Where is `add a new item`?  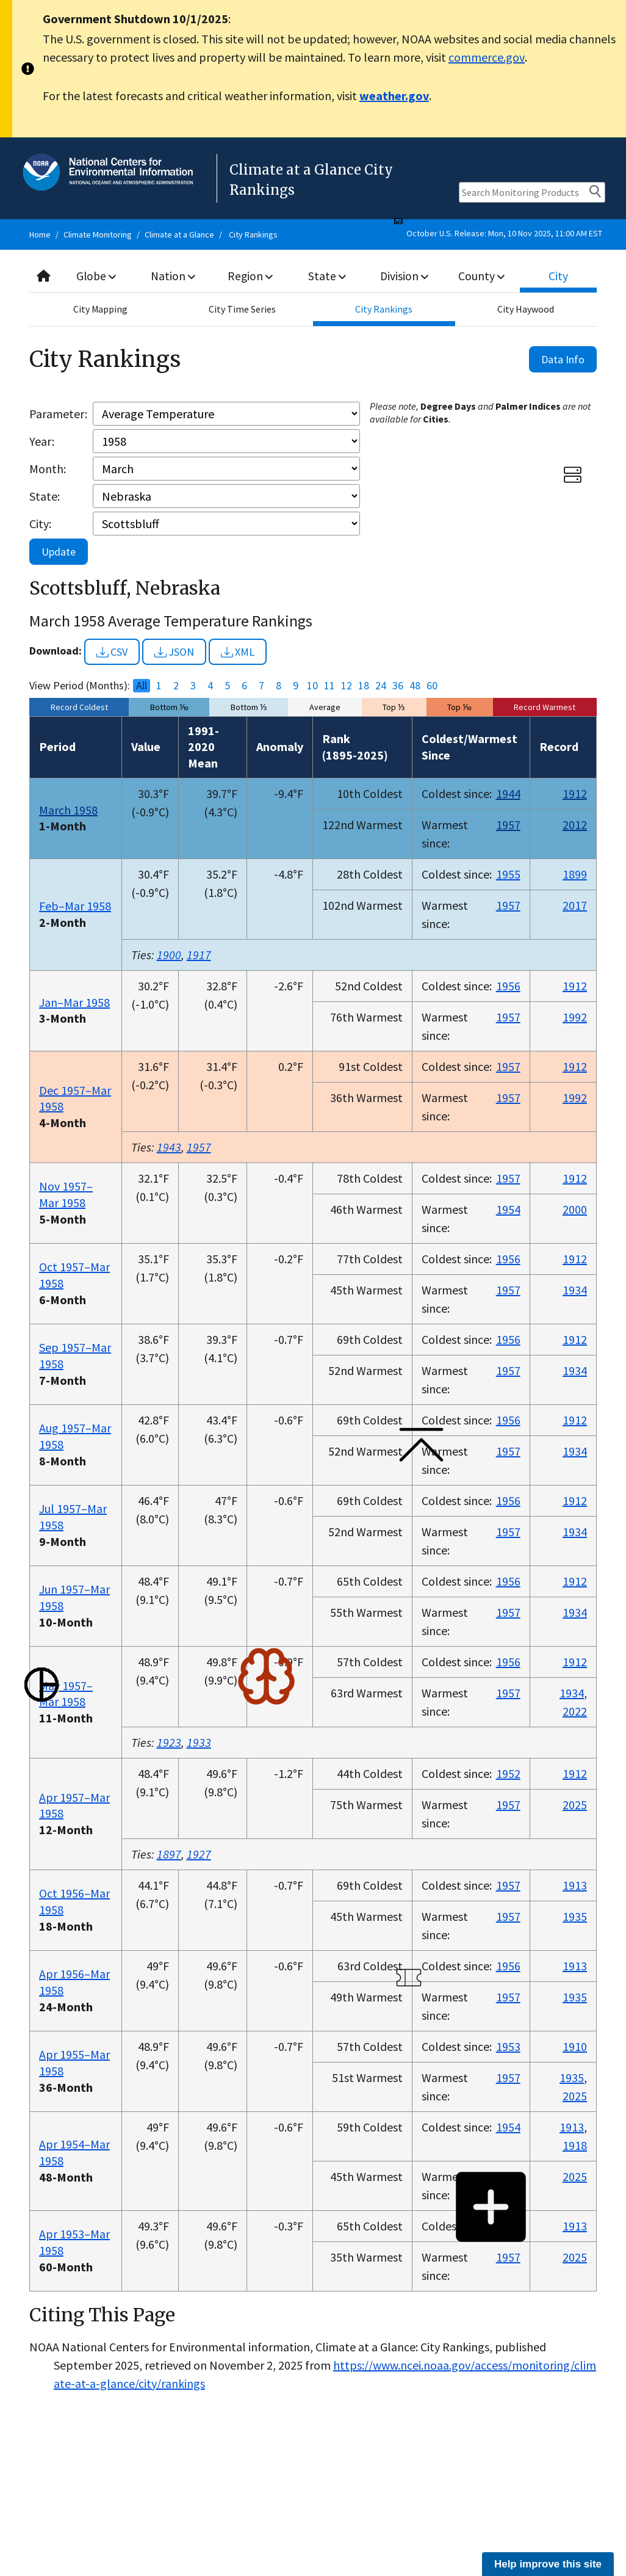
add a new item is located at coordinates (491, 2207).